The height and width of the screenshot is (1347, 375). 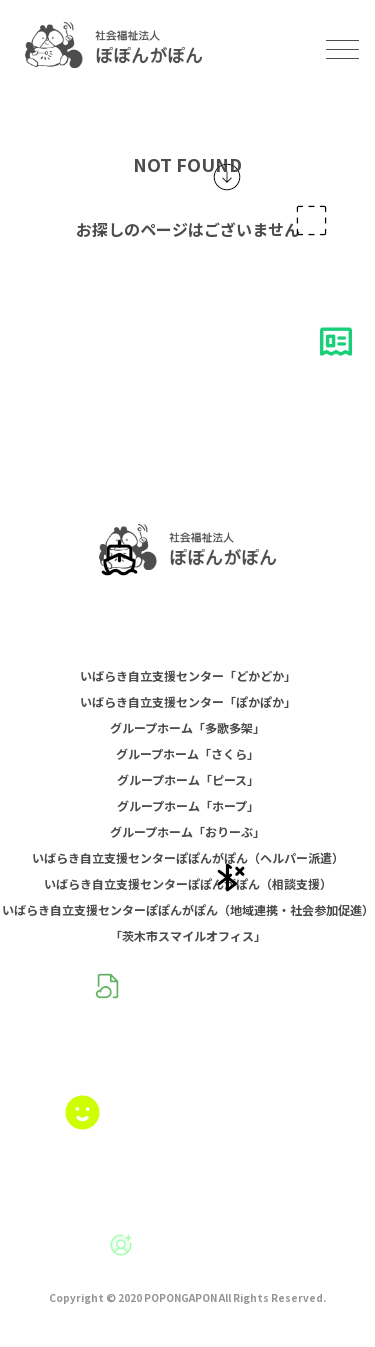 What do you see at coordinates (82, 1112) in the screenshot?
I see `add a reaction or emoji to a message` at bounding box center [82, 1112].